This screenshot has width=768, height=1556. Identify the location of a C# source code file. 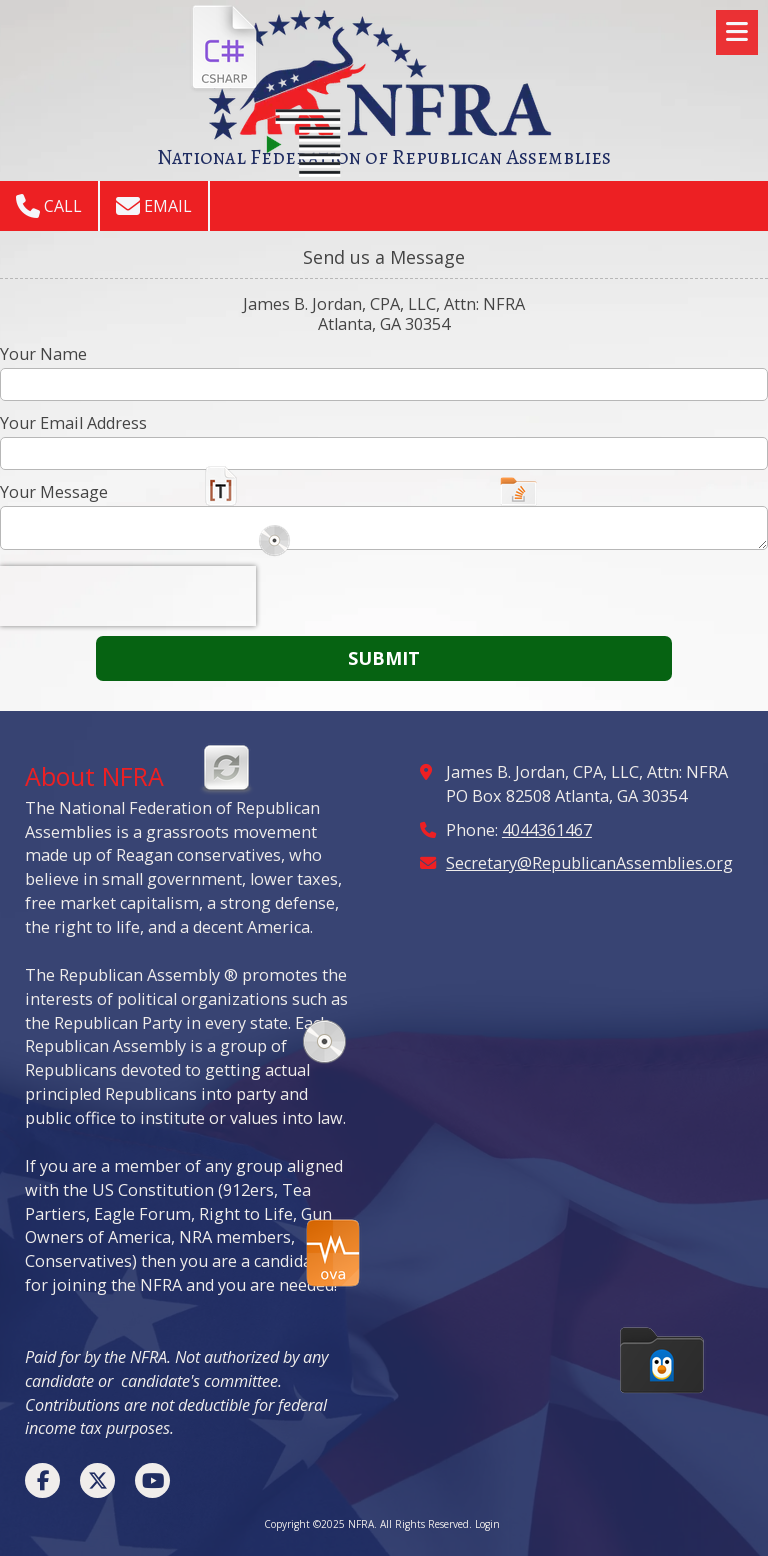
(224, 48).